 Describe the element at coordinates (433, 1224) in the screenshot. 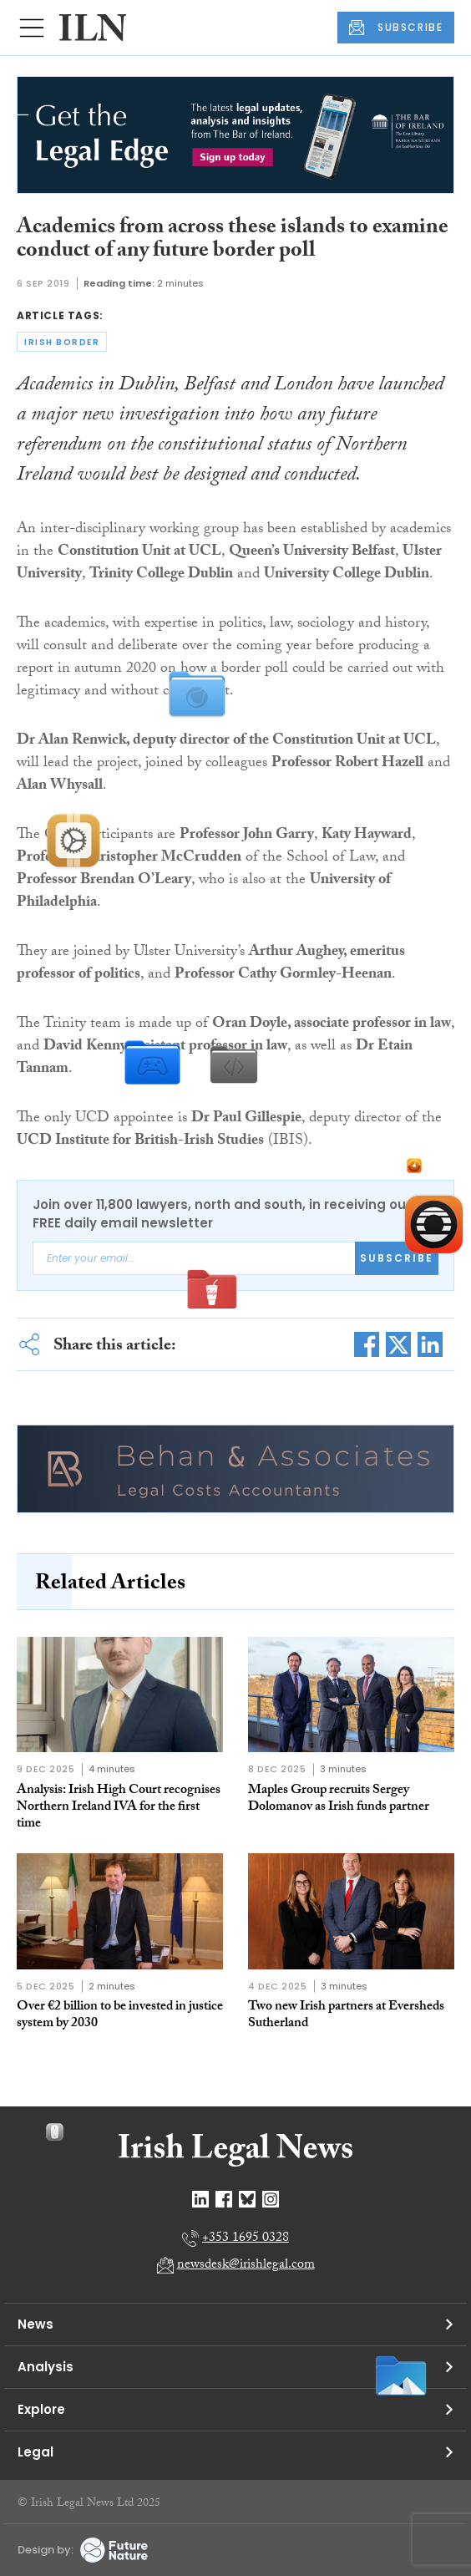

I see `launch aperture desk job game` at that location.